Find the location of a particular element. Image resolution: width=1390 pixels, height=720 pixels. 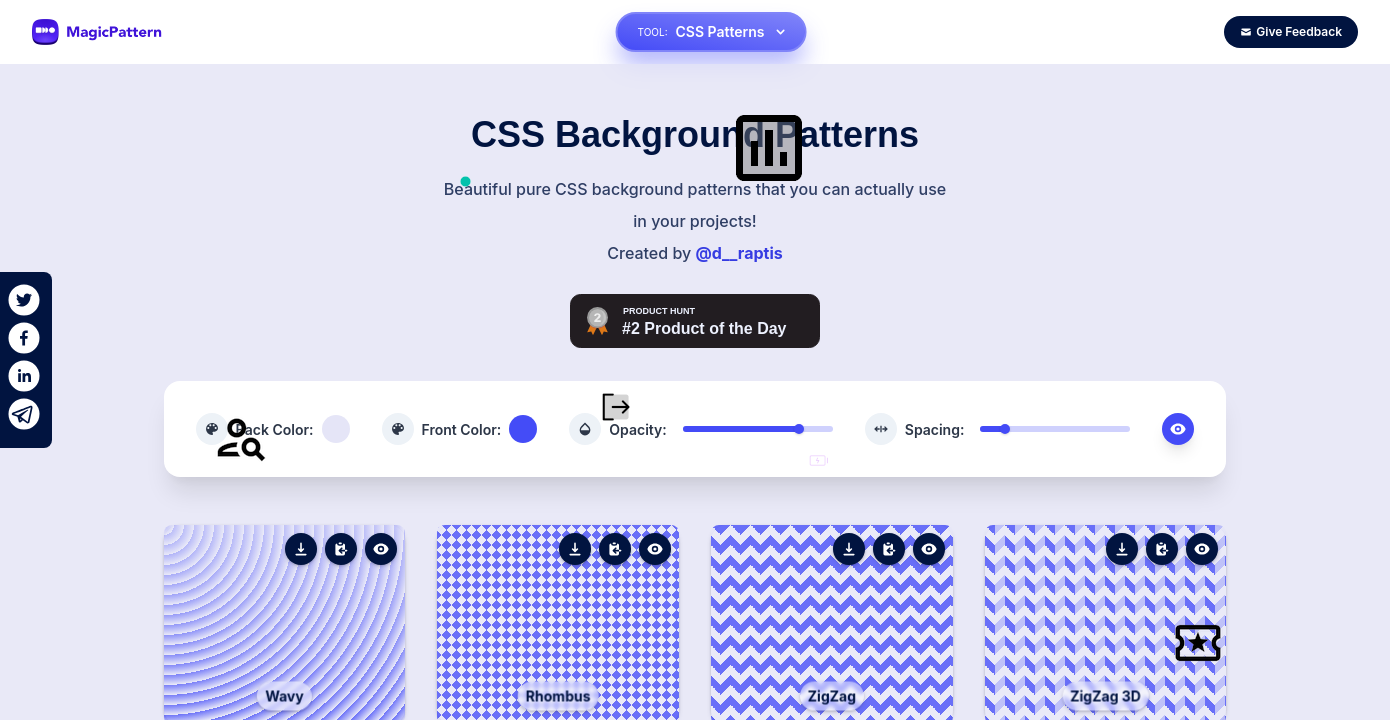

log out of your account is located at coordinates (615, 407).